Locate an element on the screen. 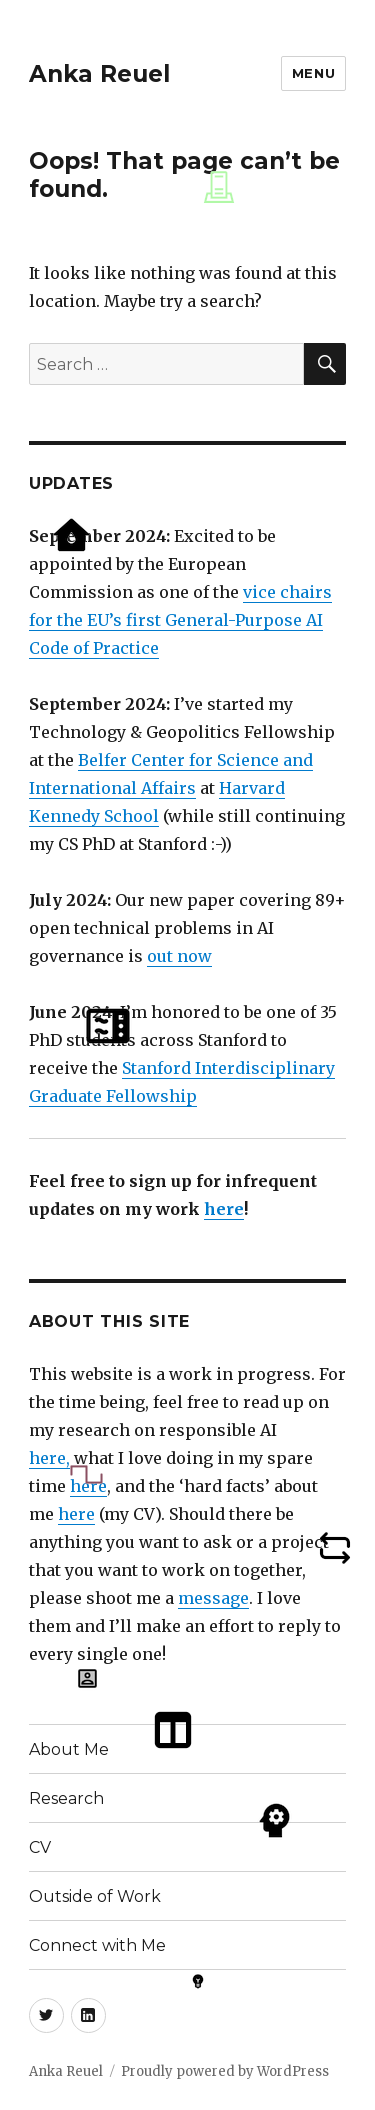 This screenshot has width=375, height=2110. access microwave controls or settings is located at coordinates (108, 1026).